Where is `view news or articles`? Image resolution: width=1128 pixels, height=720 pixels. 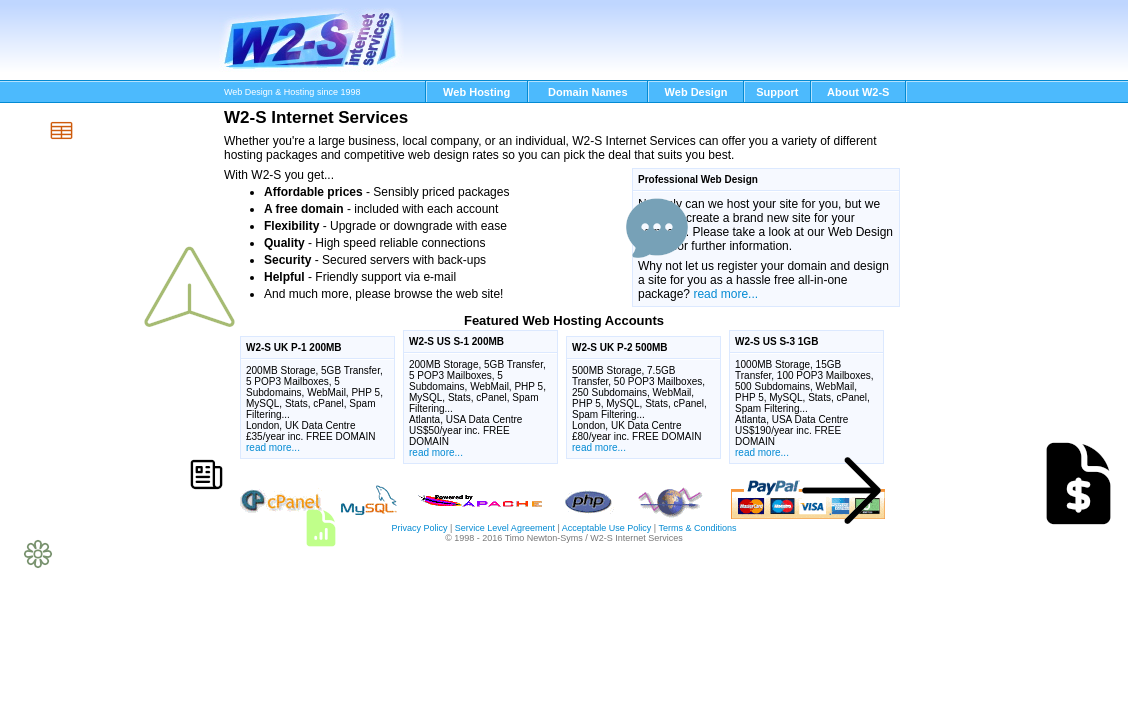 view news or articles is located at coordinates (206, 474).